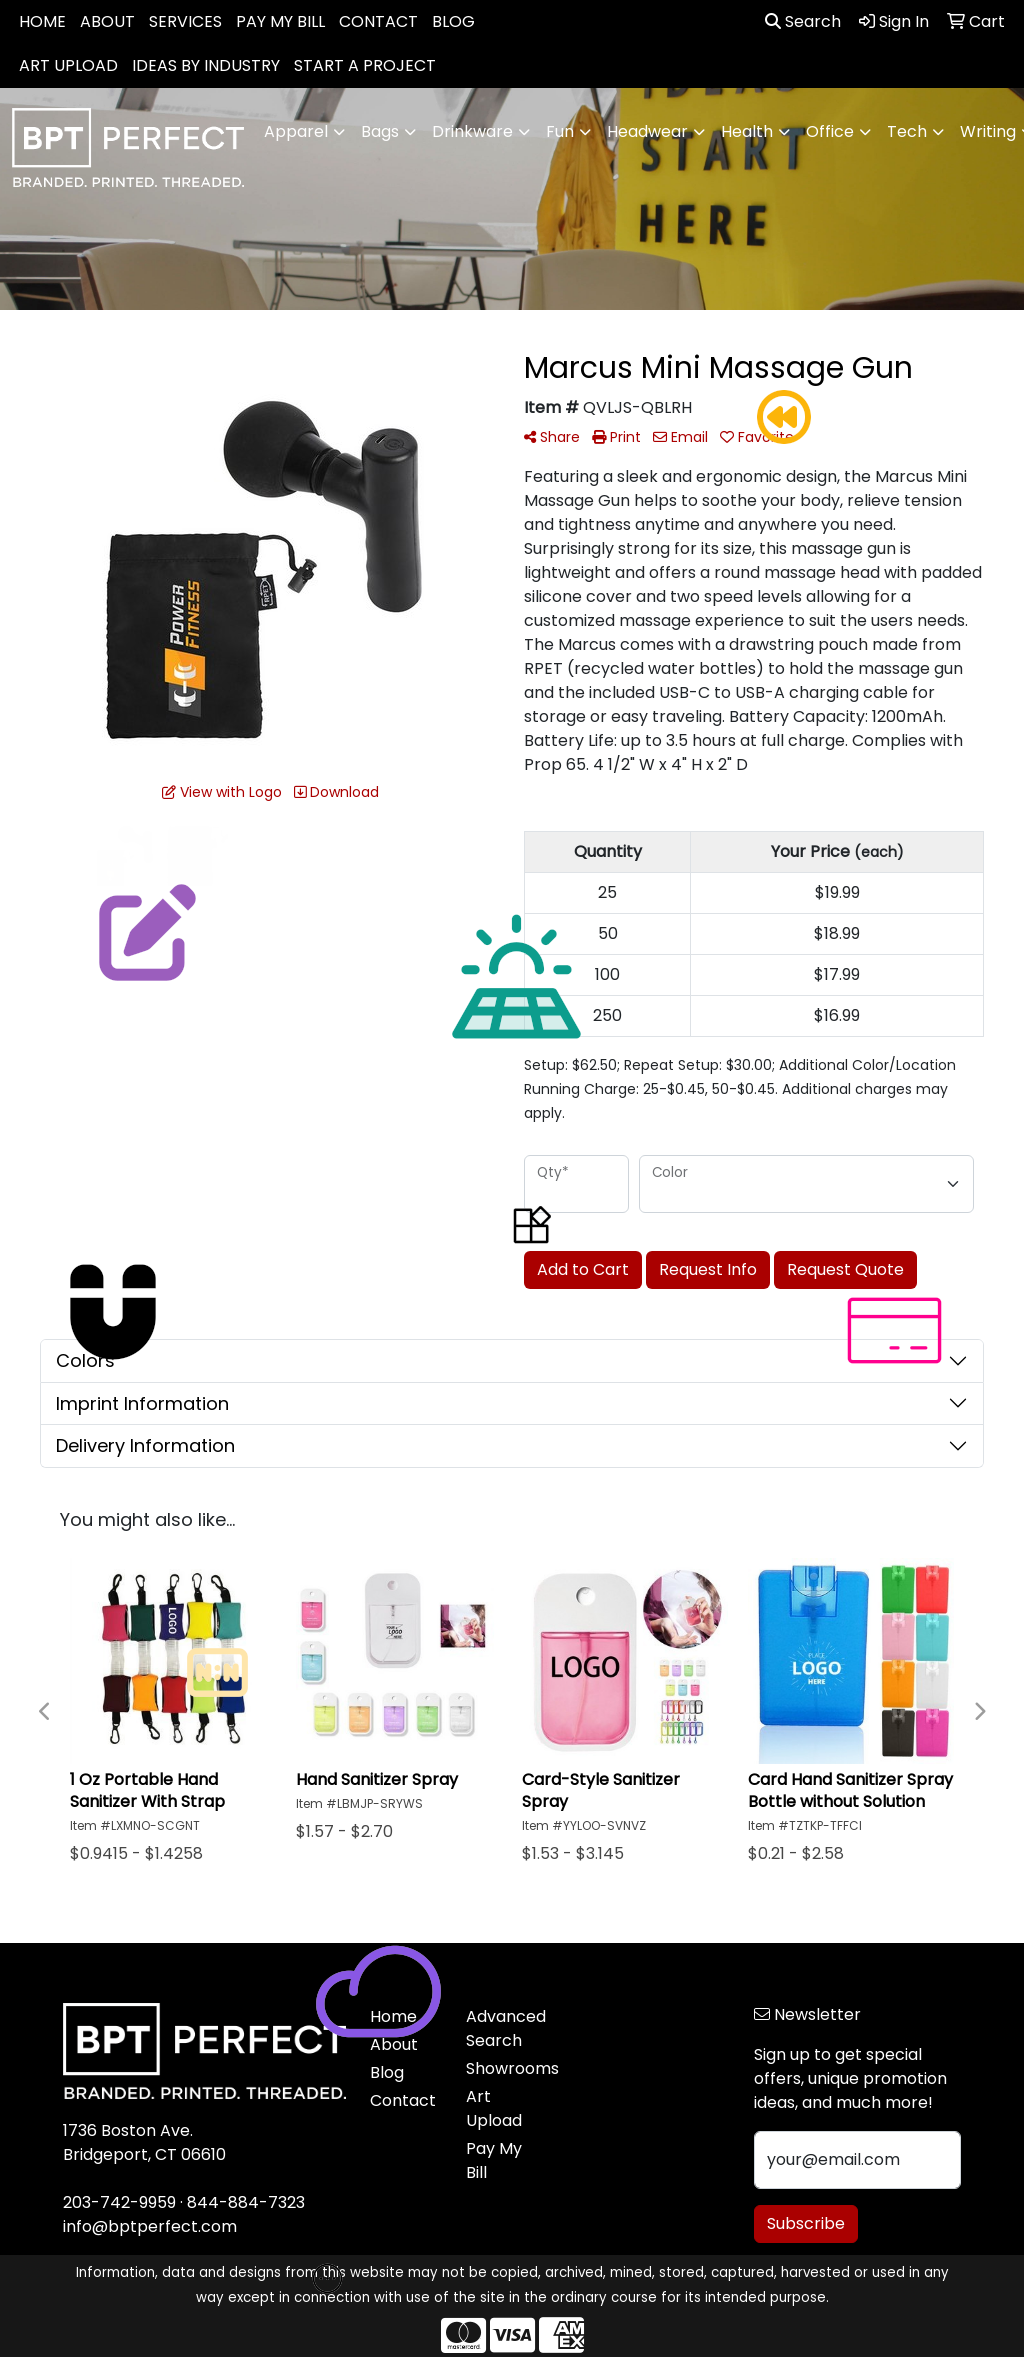 The width and height of the screenshot is (1024, 2357). Describe the element at coordinates (148, 932) in the screenshot. I see `edit or modify content` at that location.